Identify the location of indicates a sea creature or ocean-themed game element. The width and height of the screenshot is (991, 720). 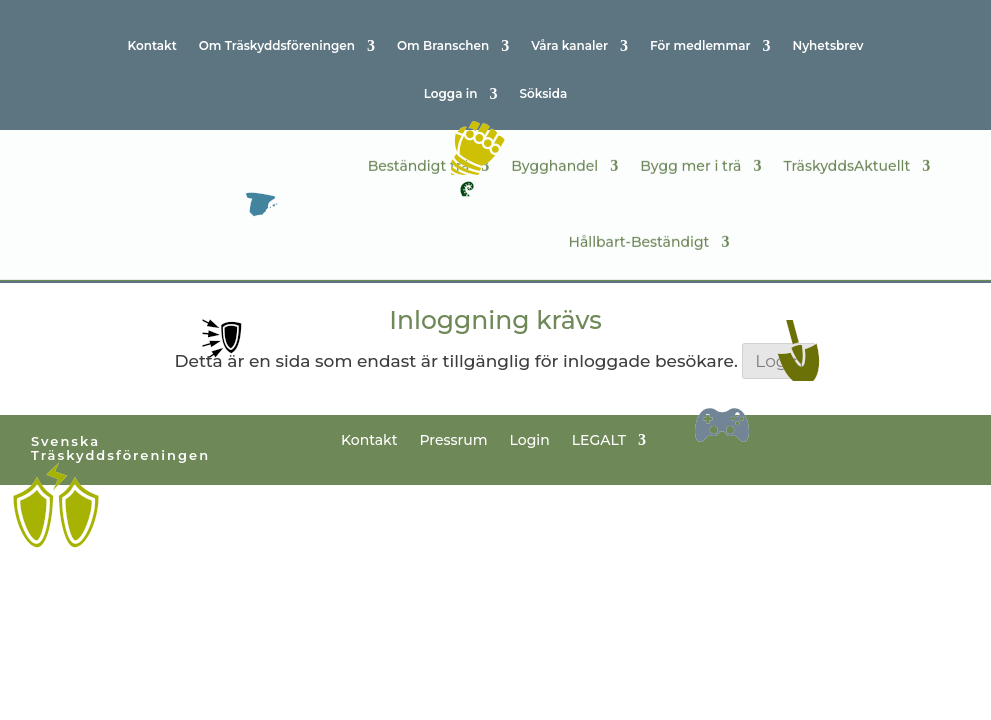
(467, 189).